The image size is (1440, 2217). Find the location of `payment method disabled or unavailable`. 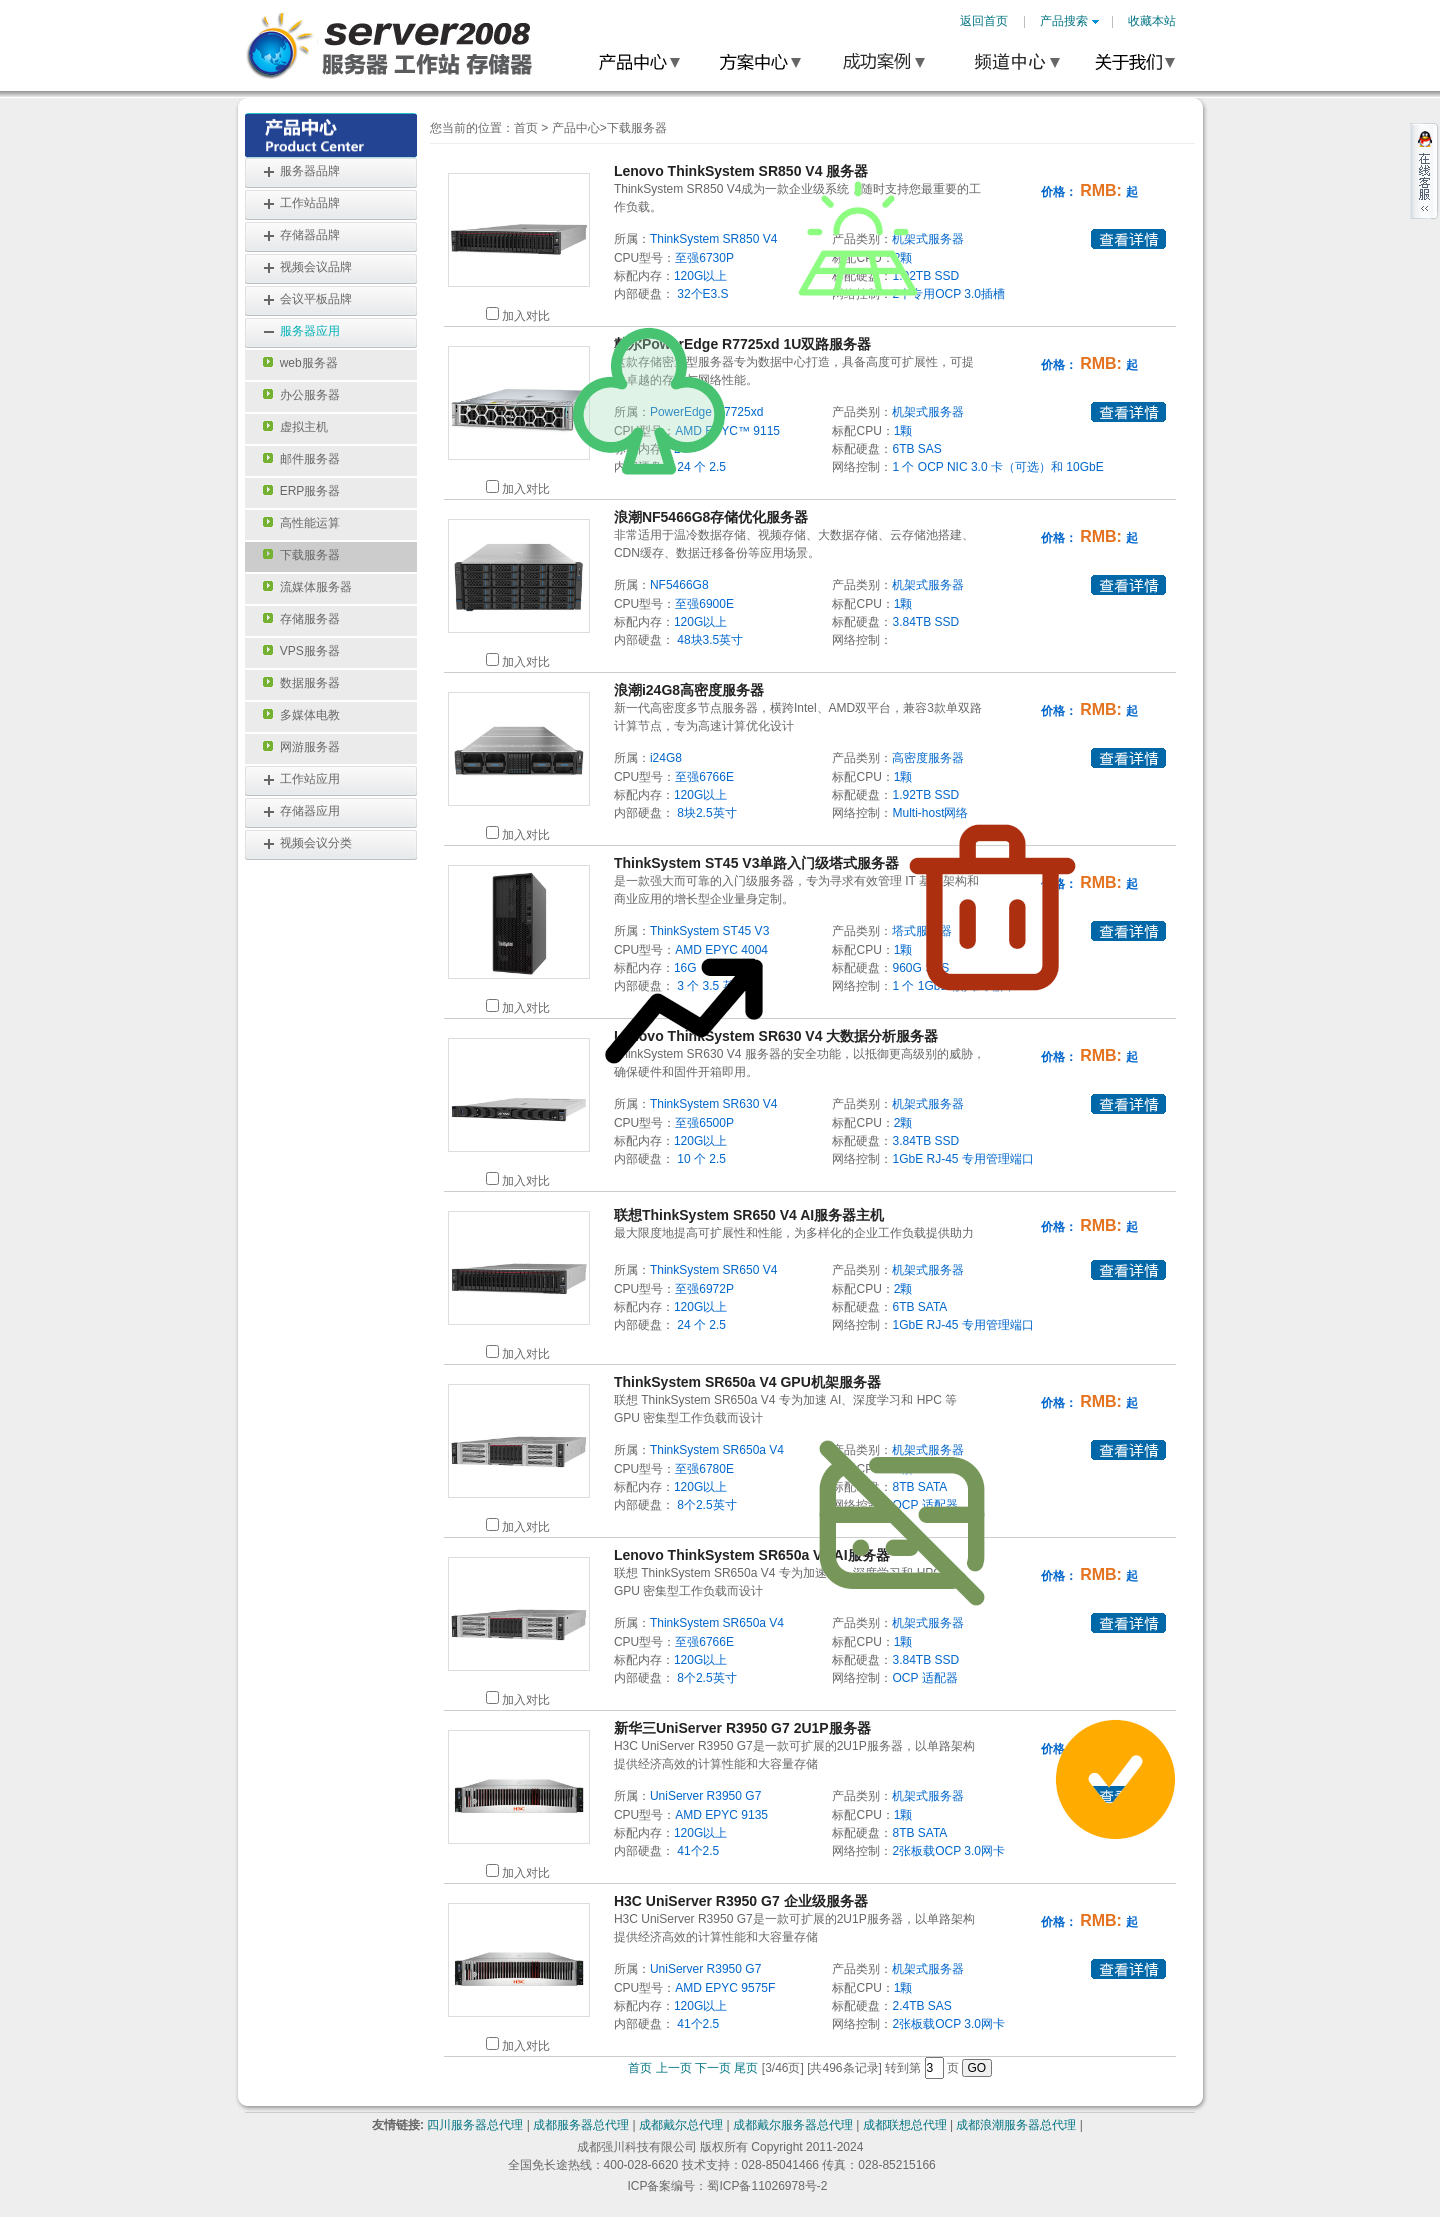

payment method disabled or unavailable is located at coordinates (902, 1523).